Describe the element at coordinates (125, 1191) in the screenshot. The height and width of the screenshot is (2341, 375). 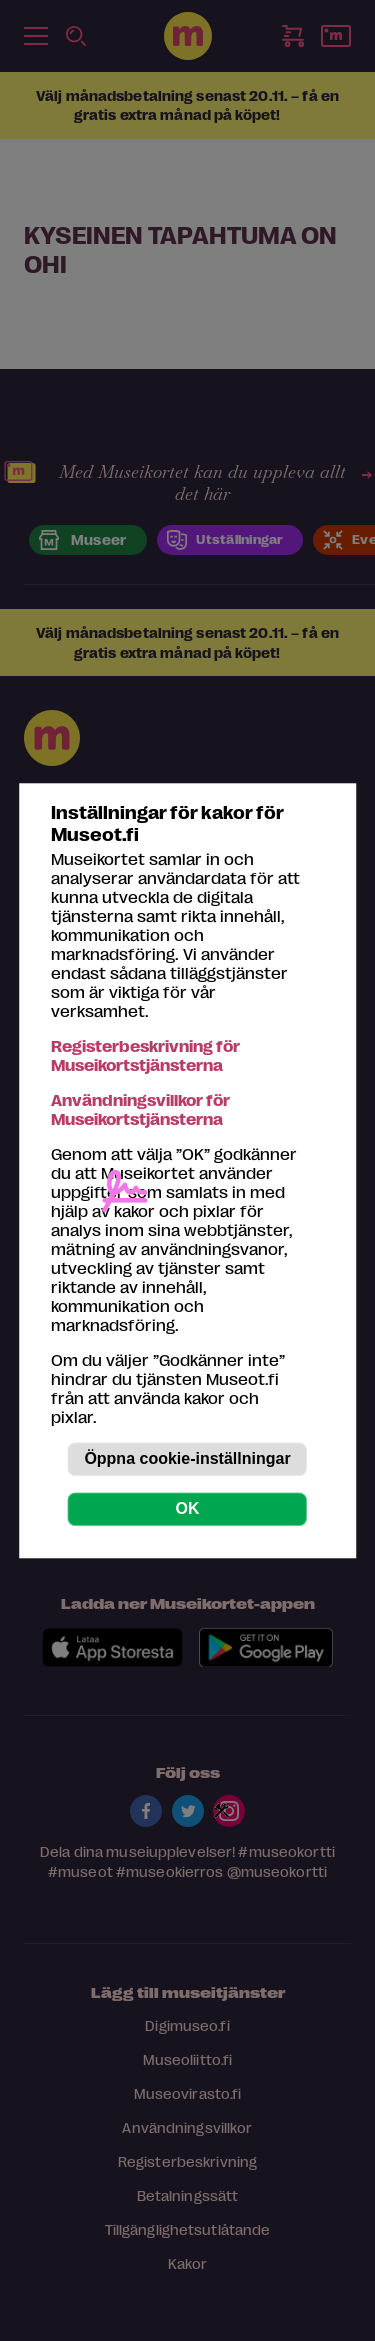
I see `add your signature to a document` at that location.